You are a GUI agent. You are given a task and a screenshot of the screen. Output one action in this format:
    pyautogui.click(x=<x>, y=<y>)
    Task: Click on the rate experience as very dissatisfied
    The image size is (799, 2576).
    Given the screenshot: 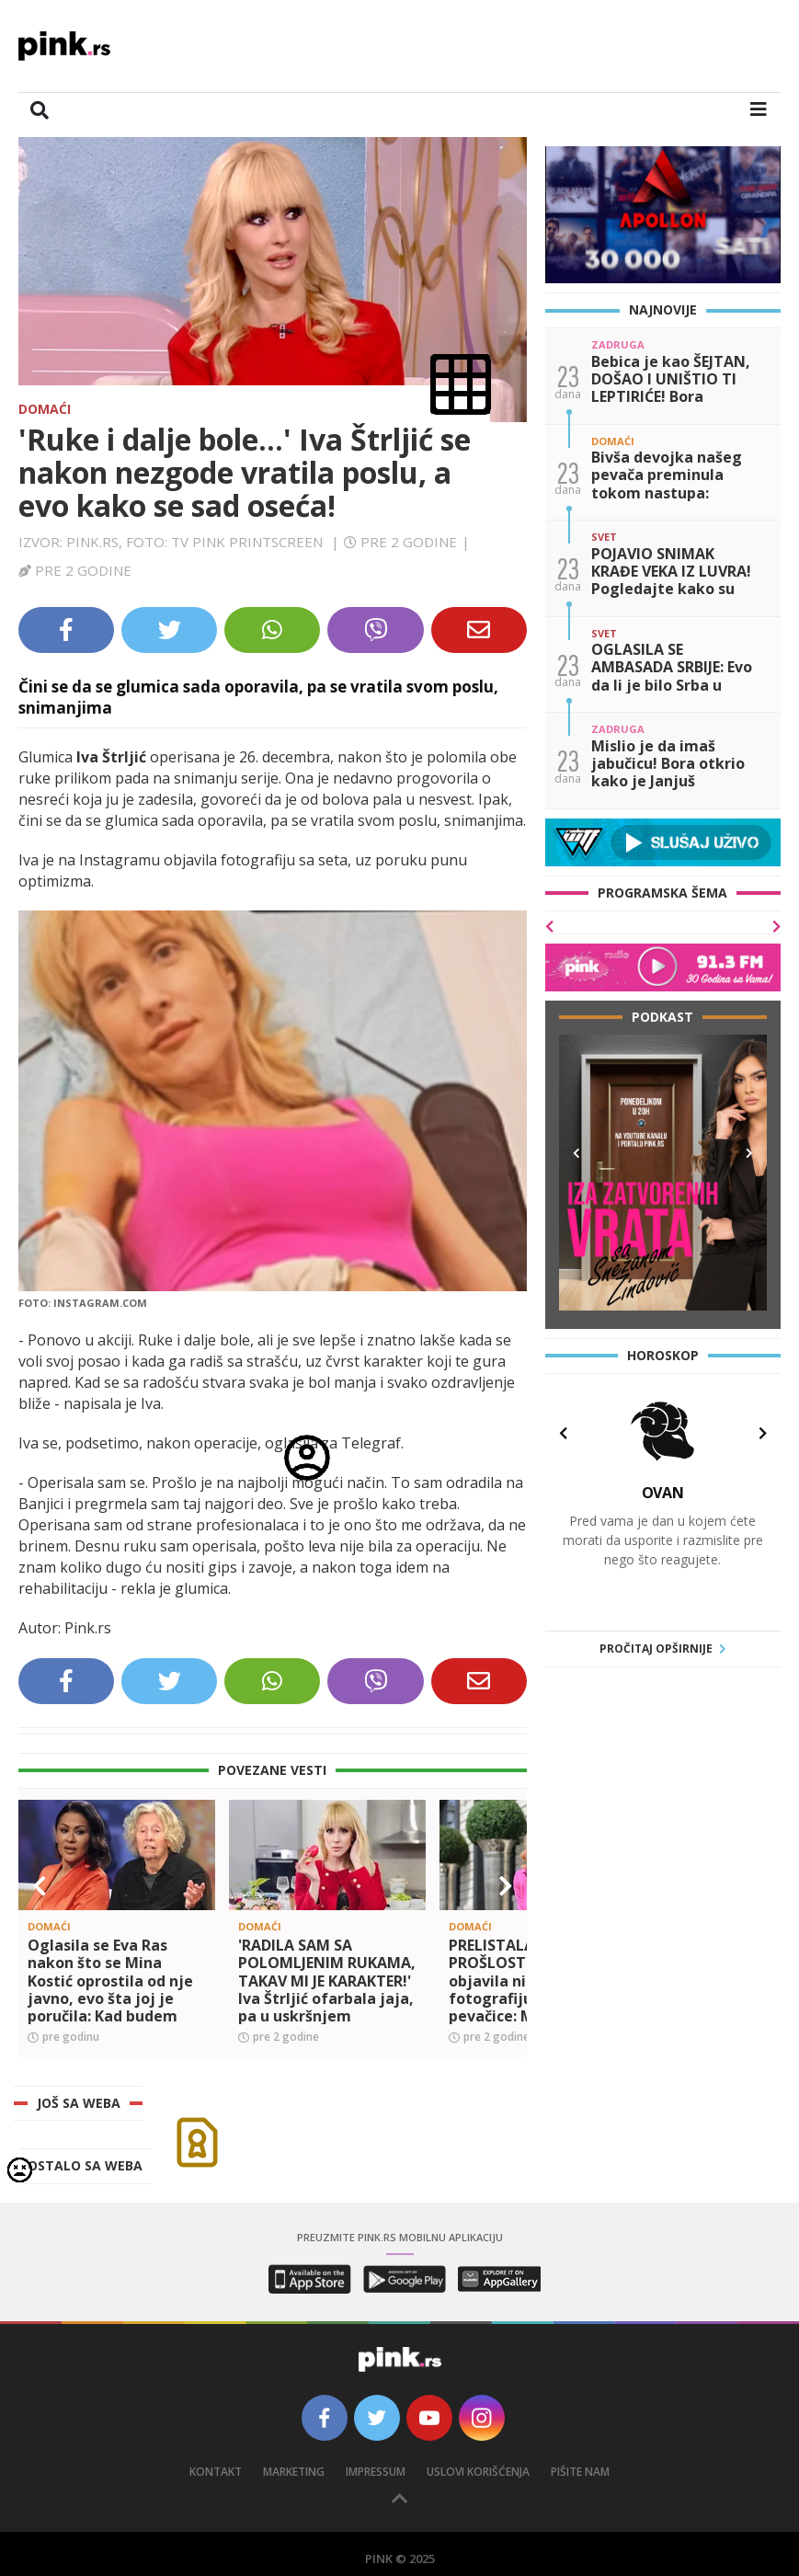 What is the action you would take?
    pyautogui.click(x=19, y=2170)
    